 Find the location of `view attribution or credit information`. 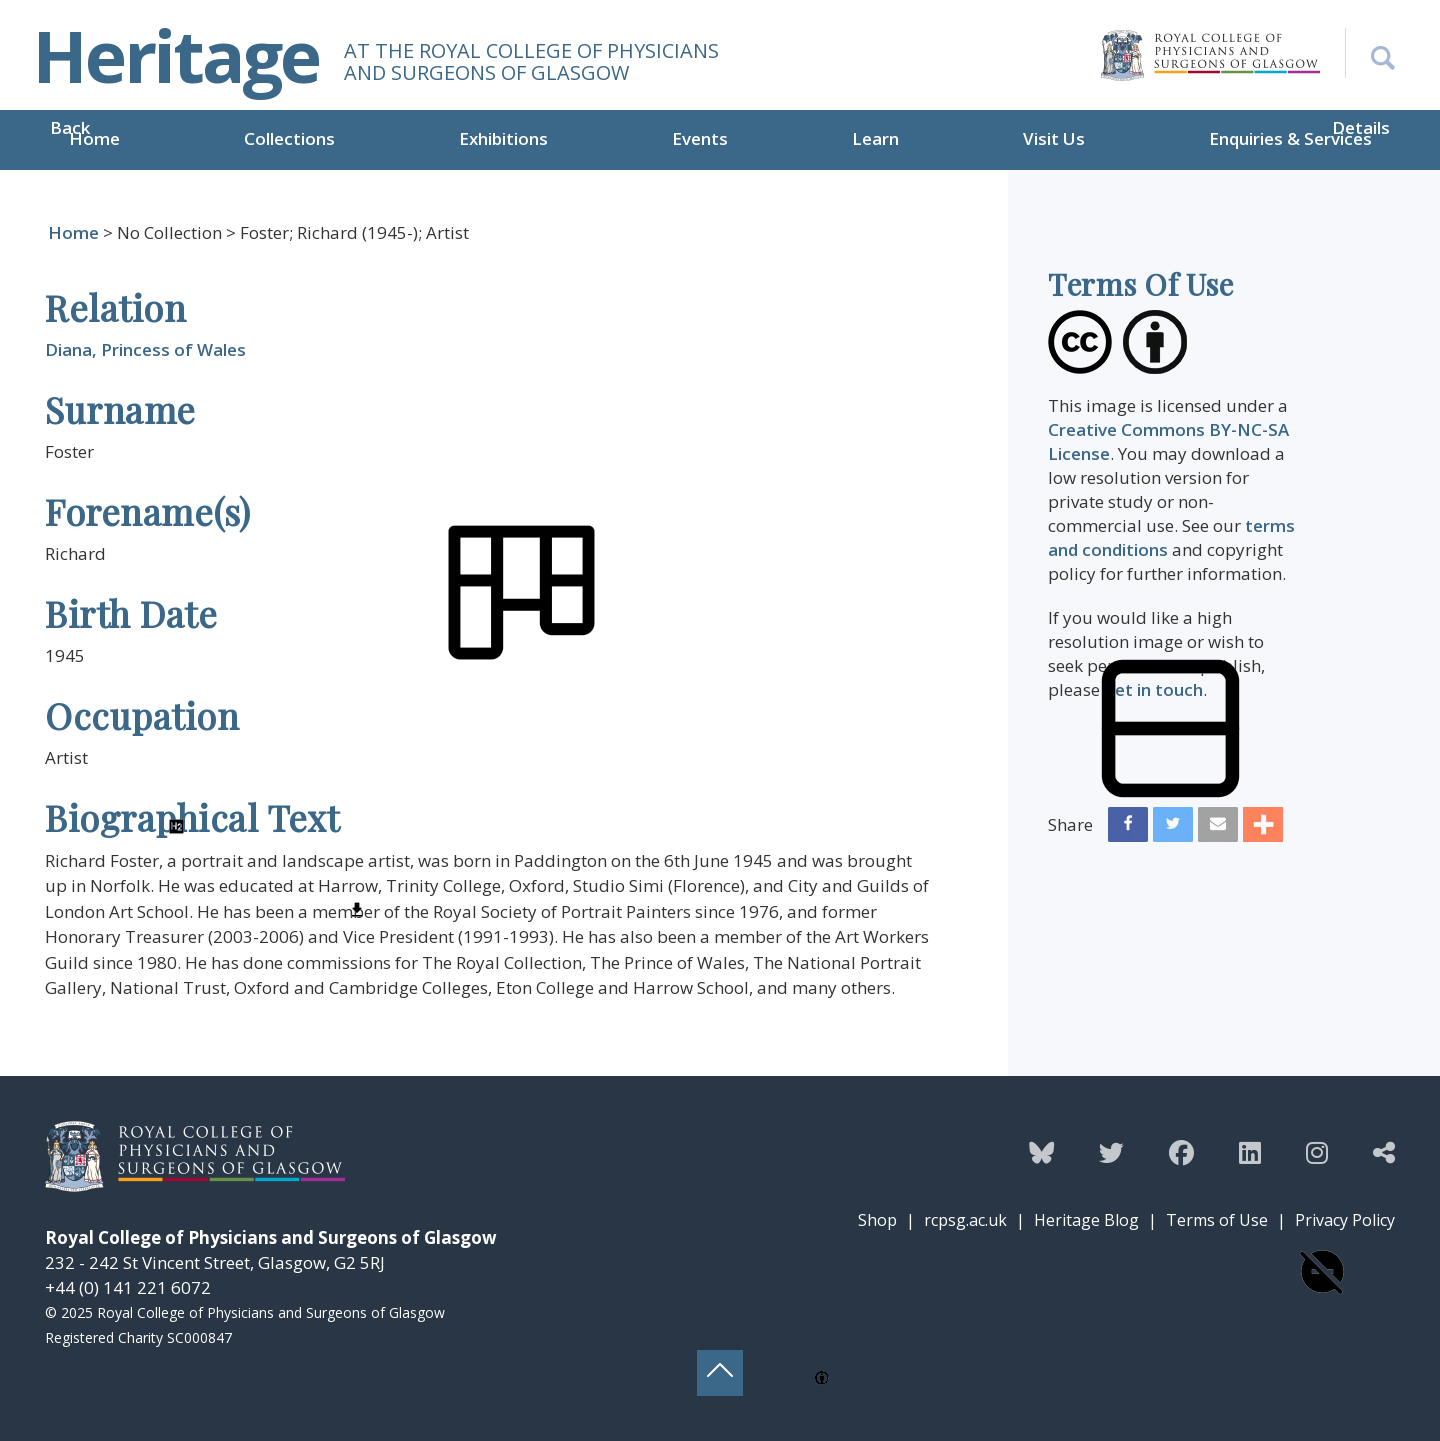

view attribution or credit information is located at coordinates (822, 1378).